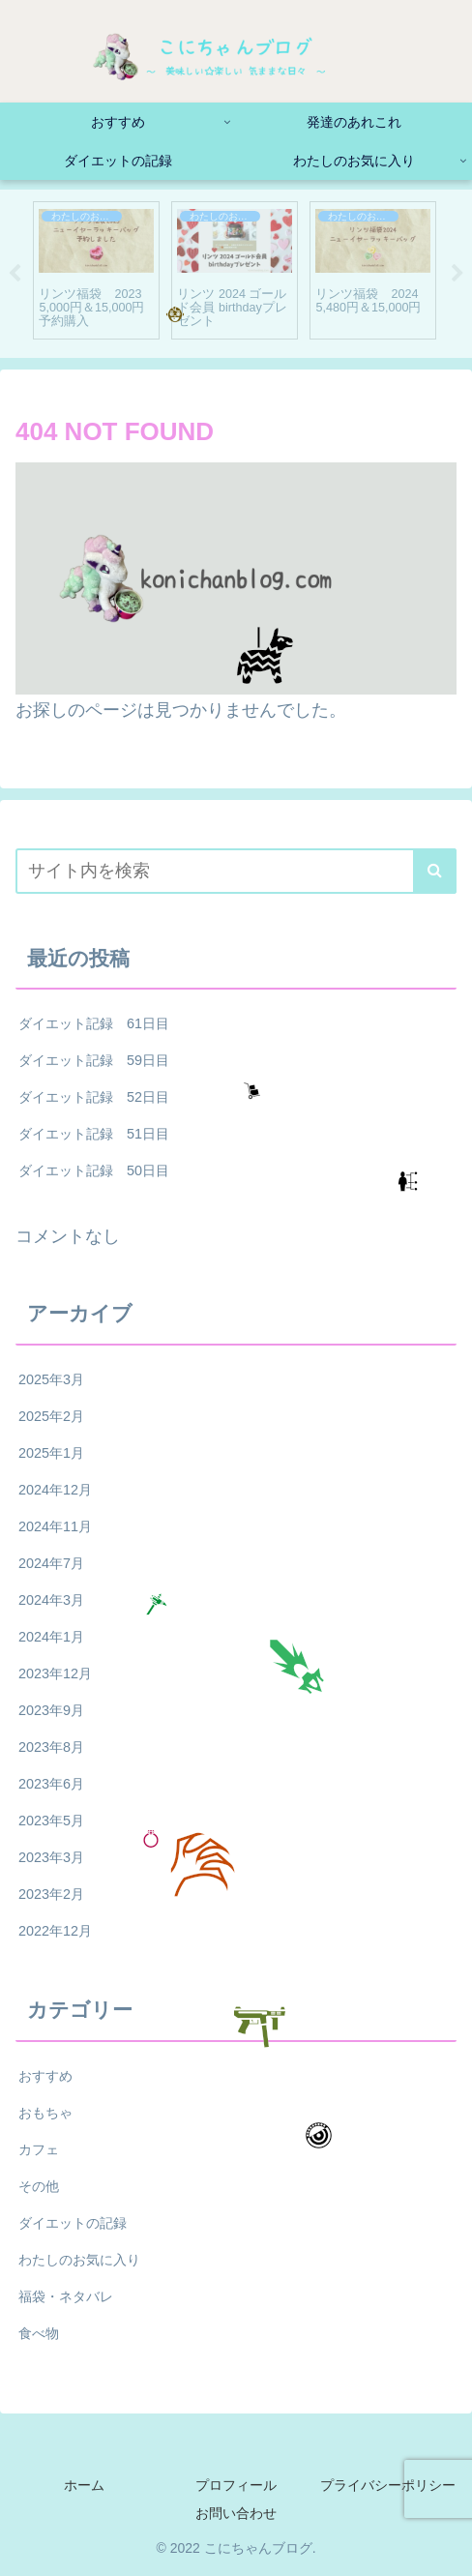  Describe the element at coordinates (259, 2027) in the screenshot. I see `select submachine gun weapon in game inventory` at that location.